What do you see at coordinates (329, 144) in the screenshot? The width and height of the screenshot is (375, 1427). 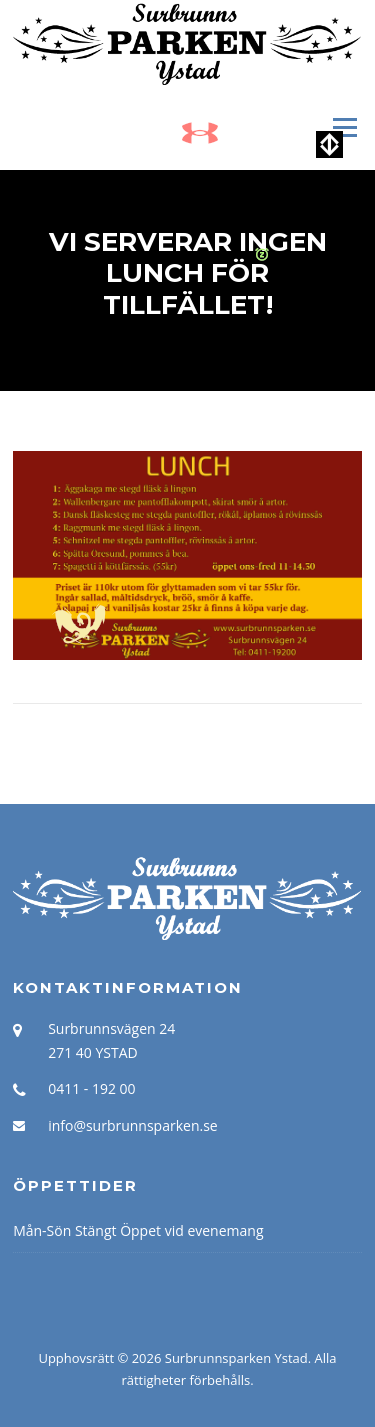 I see `são paulo metro official app or website` at bounding box center [329, 144].